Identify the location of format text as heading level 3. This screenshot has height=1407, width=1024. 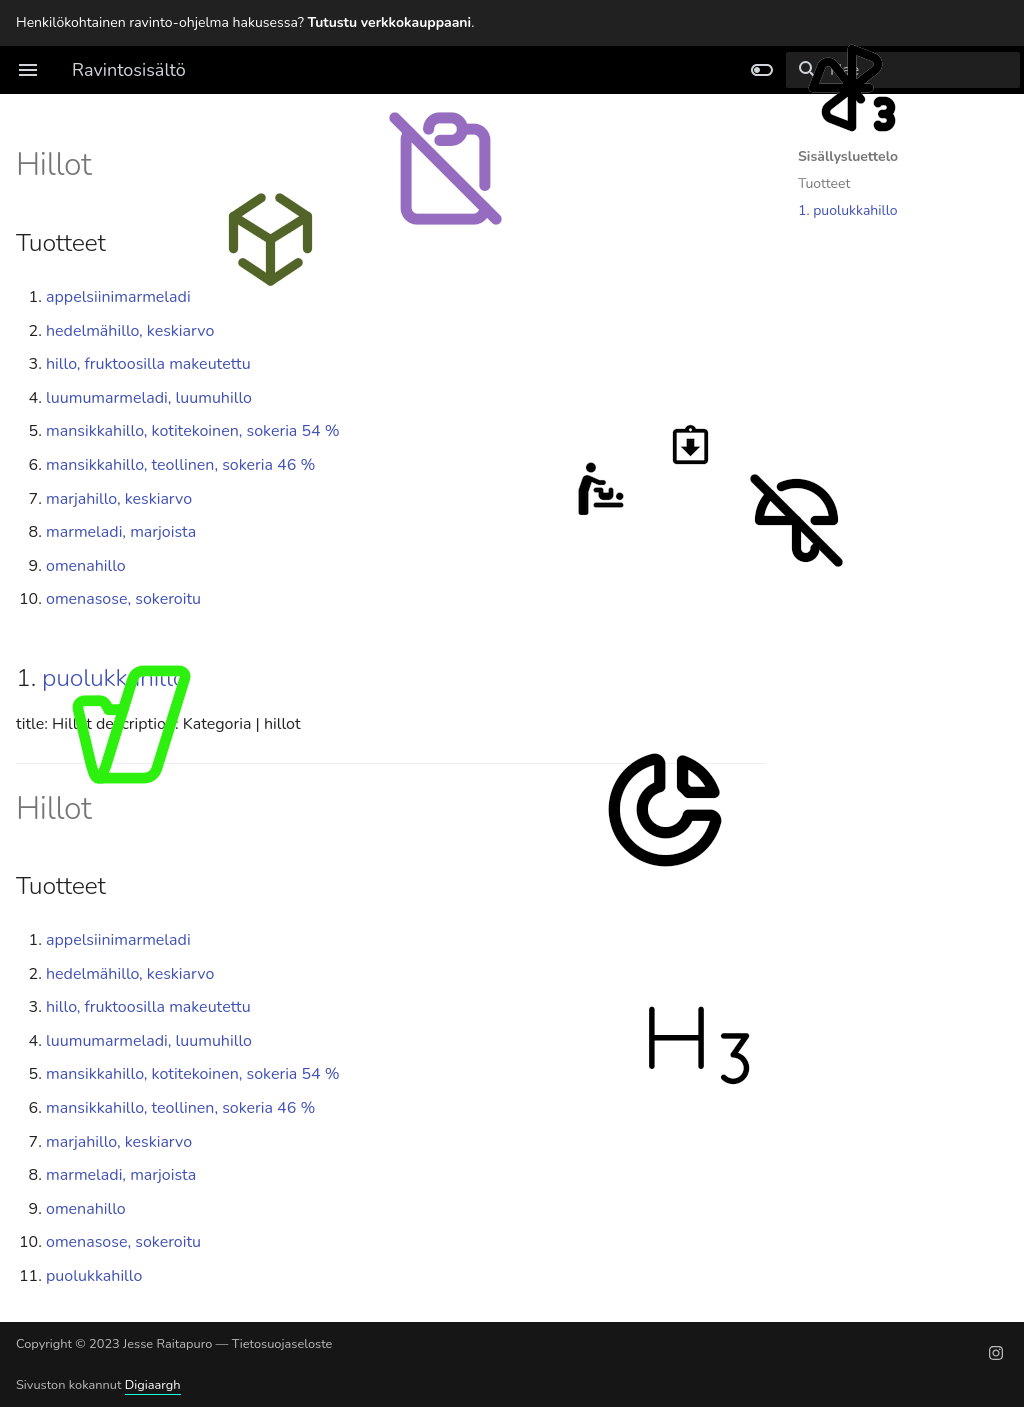
(693, 1043).